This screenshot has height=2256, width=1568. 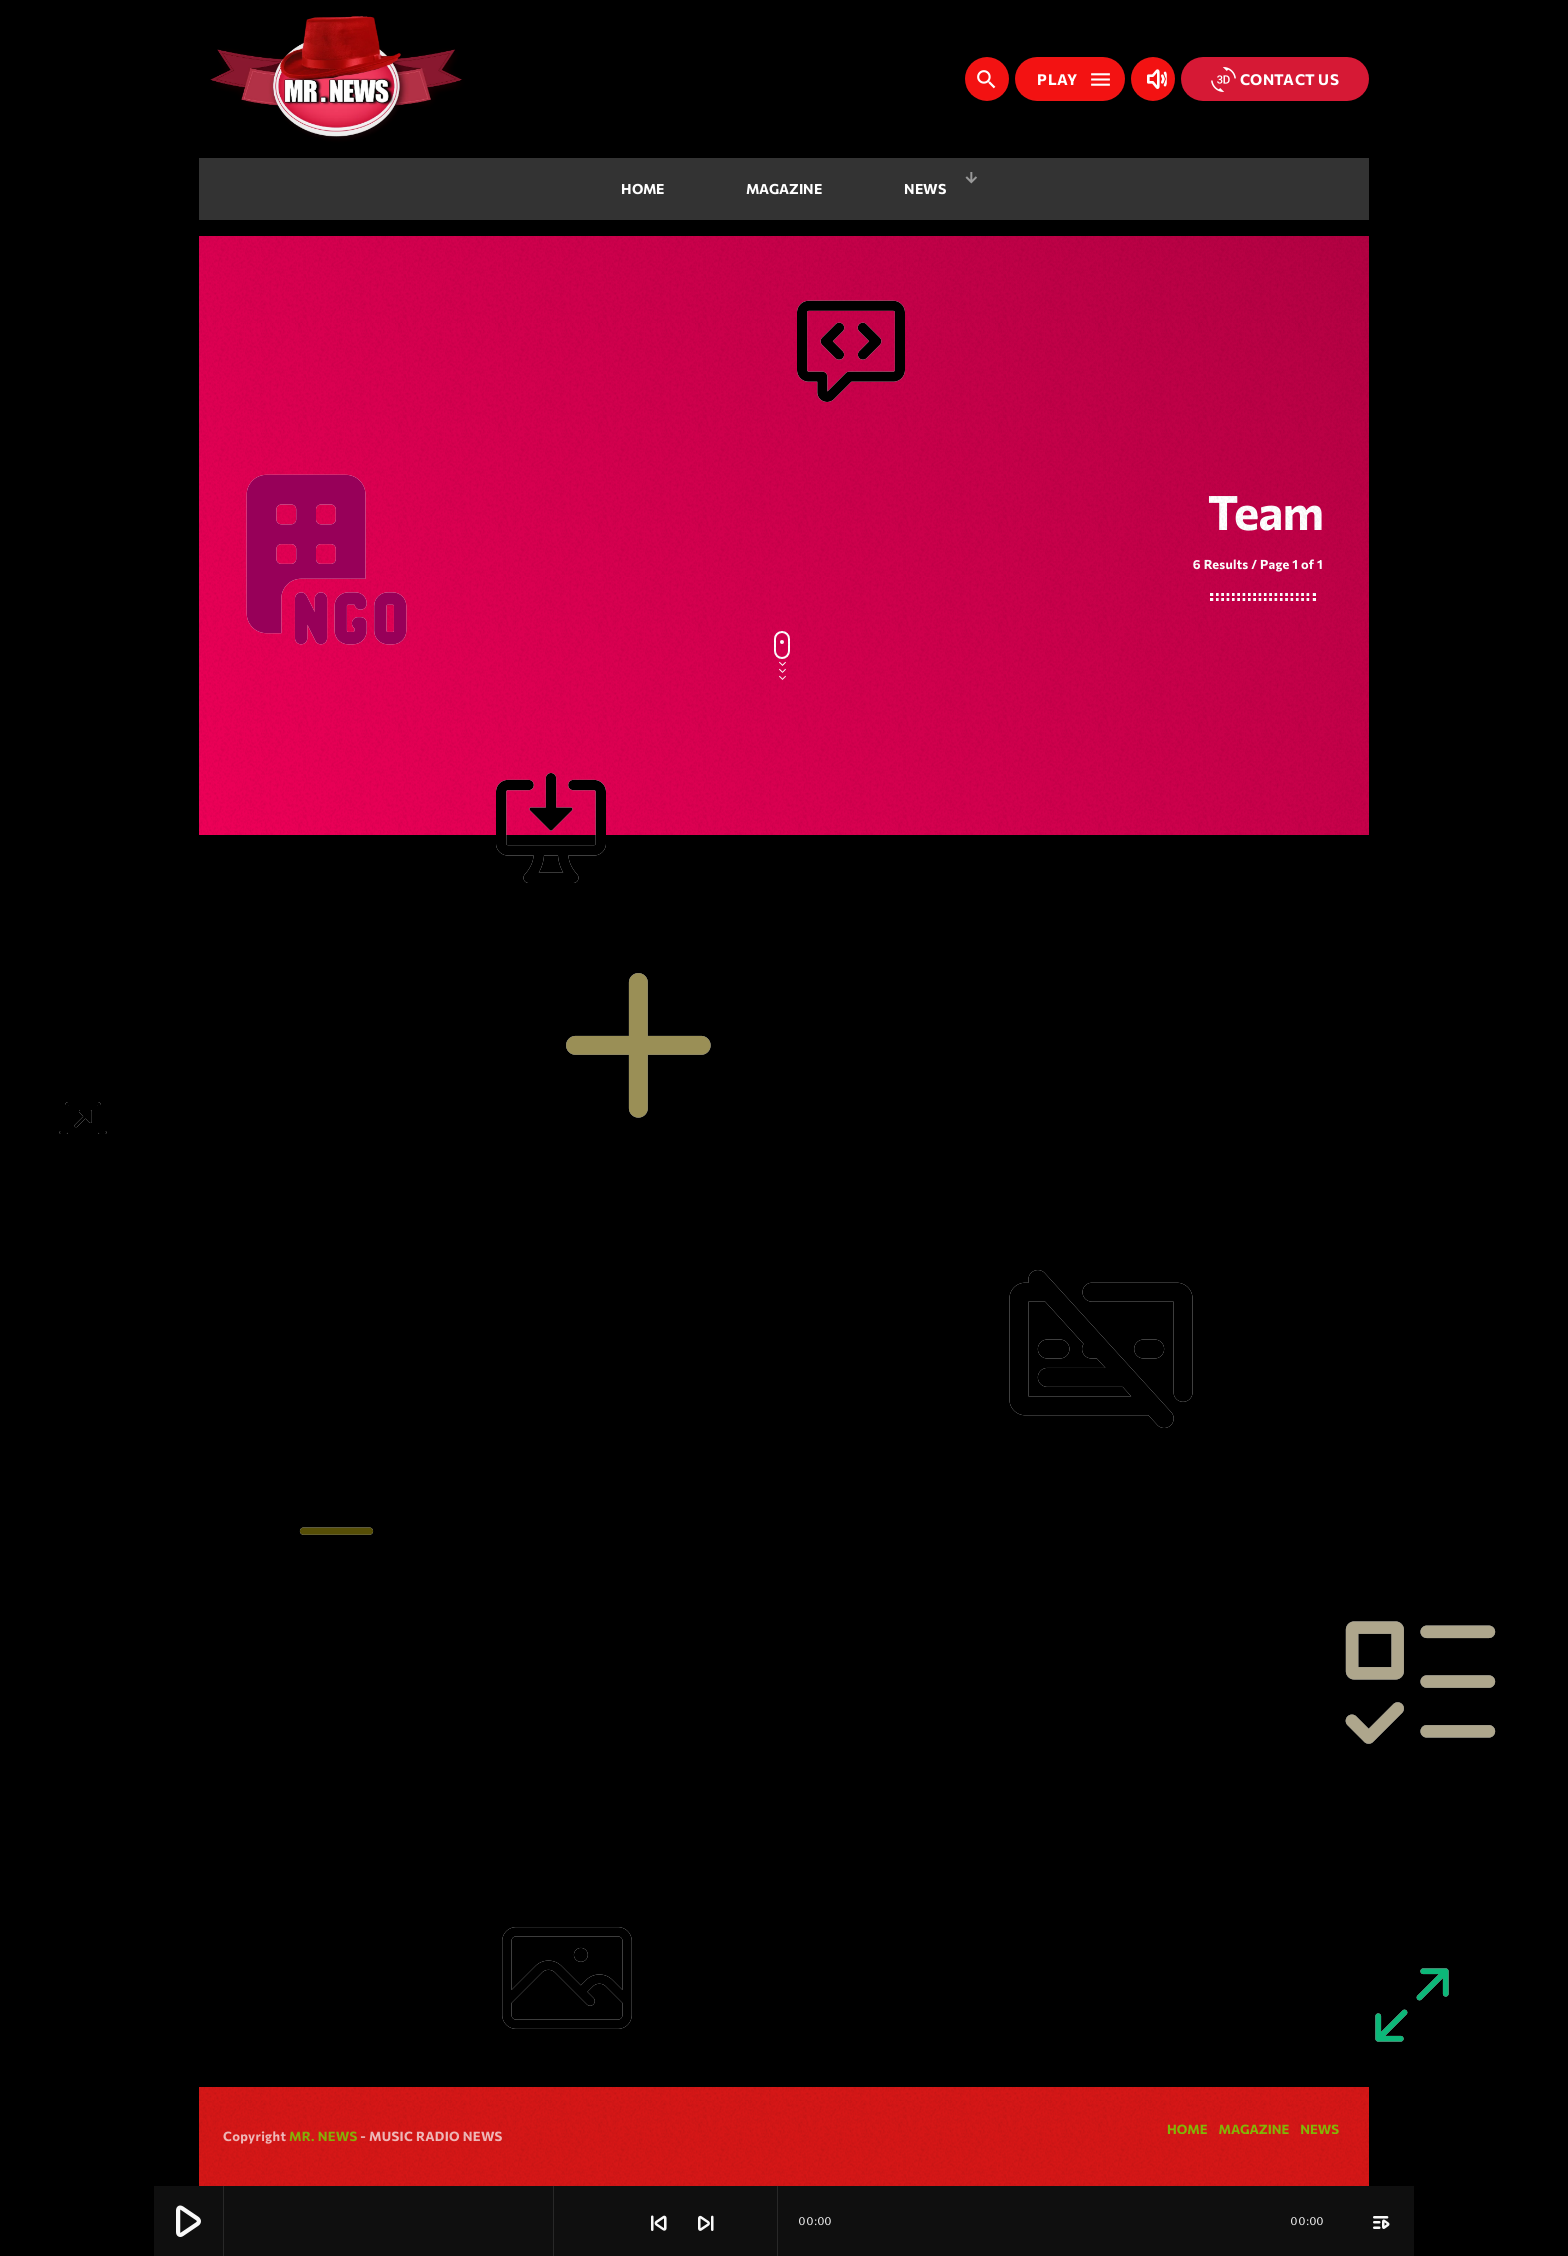 What do you see at coordinates (641, 1048) in the screenshot?
I see `add a new item` at bounding box center [641, 1048].